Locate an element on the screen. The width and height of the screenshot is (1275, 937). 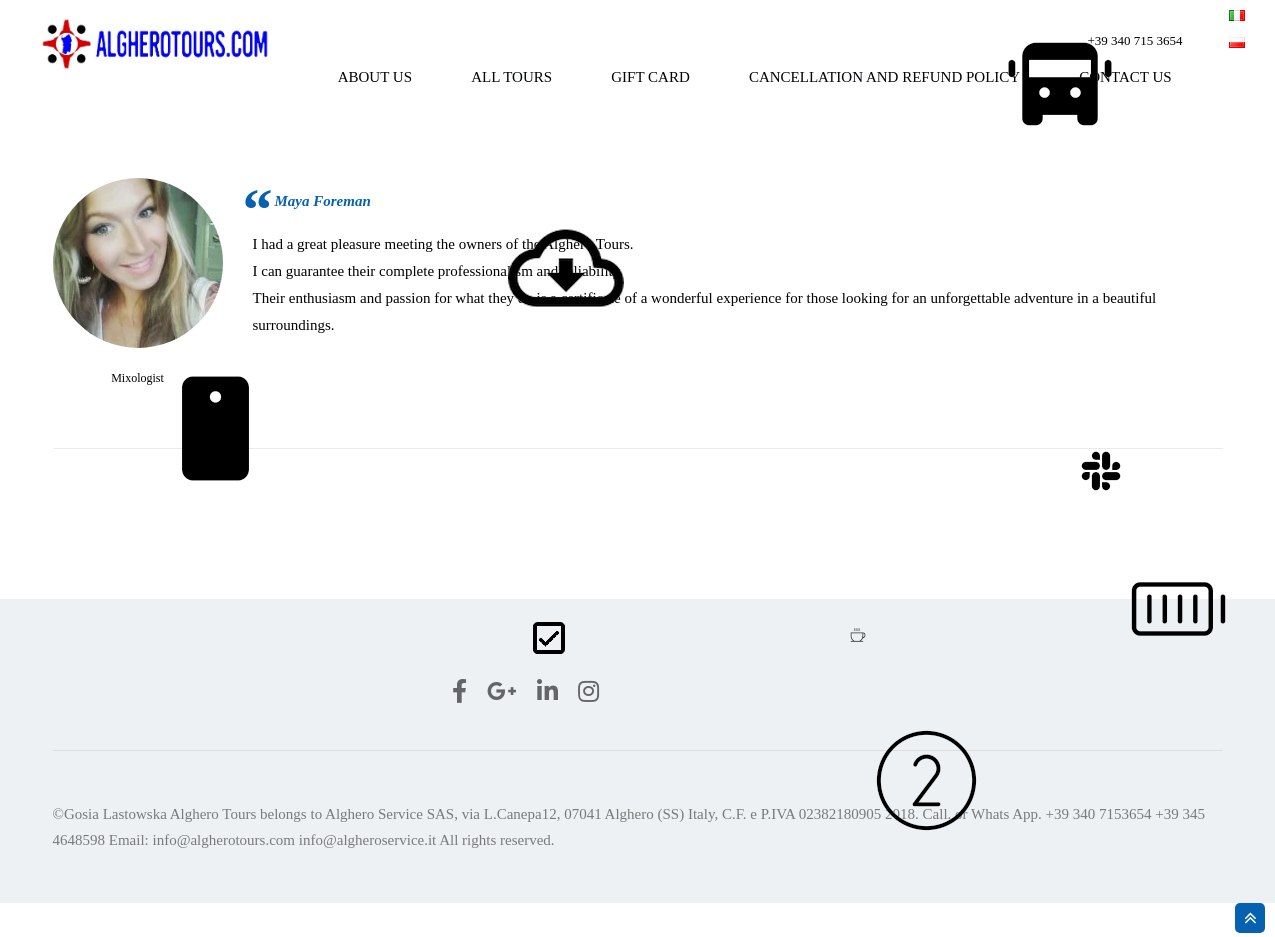
indicates battery is fully charged is located at coordinates (1177, 609).